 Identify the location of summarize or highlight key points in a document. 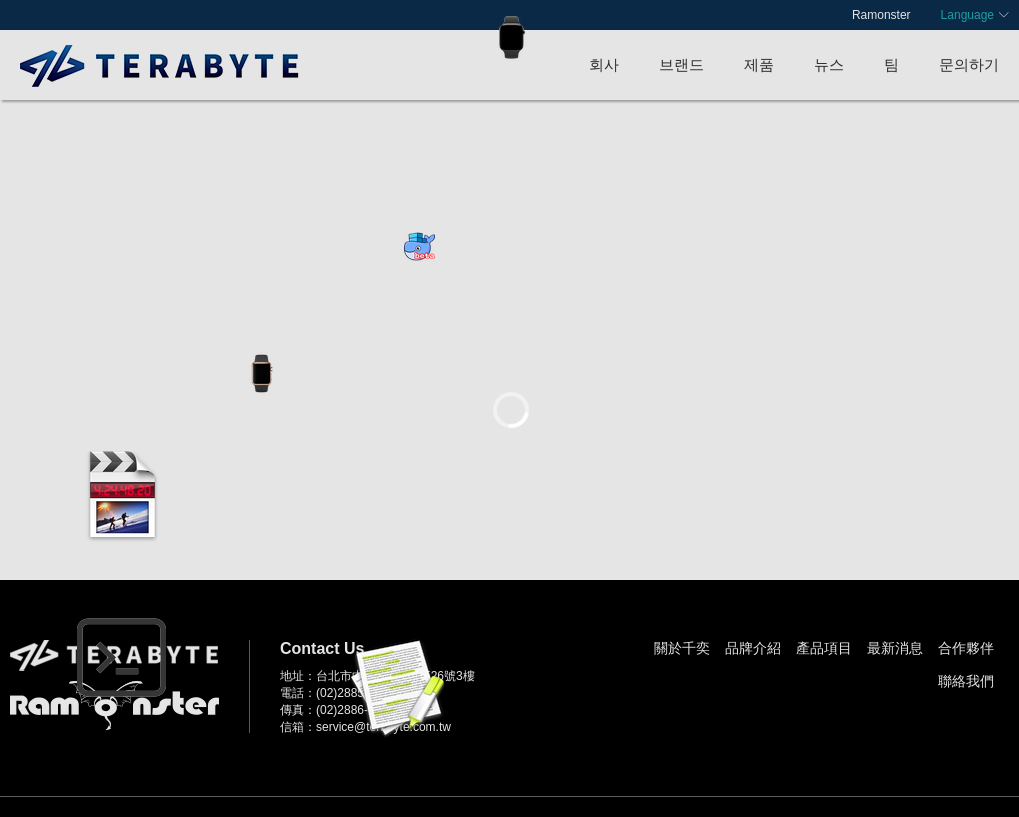
(400, 688).